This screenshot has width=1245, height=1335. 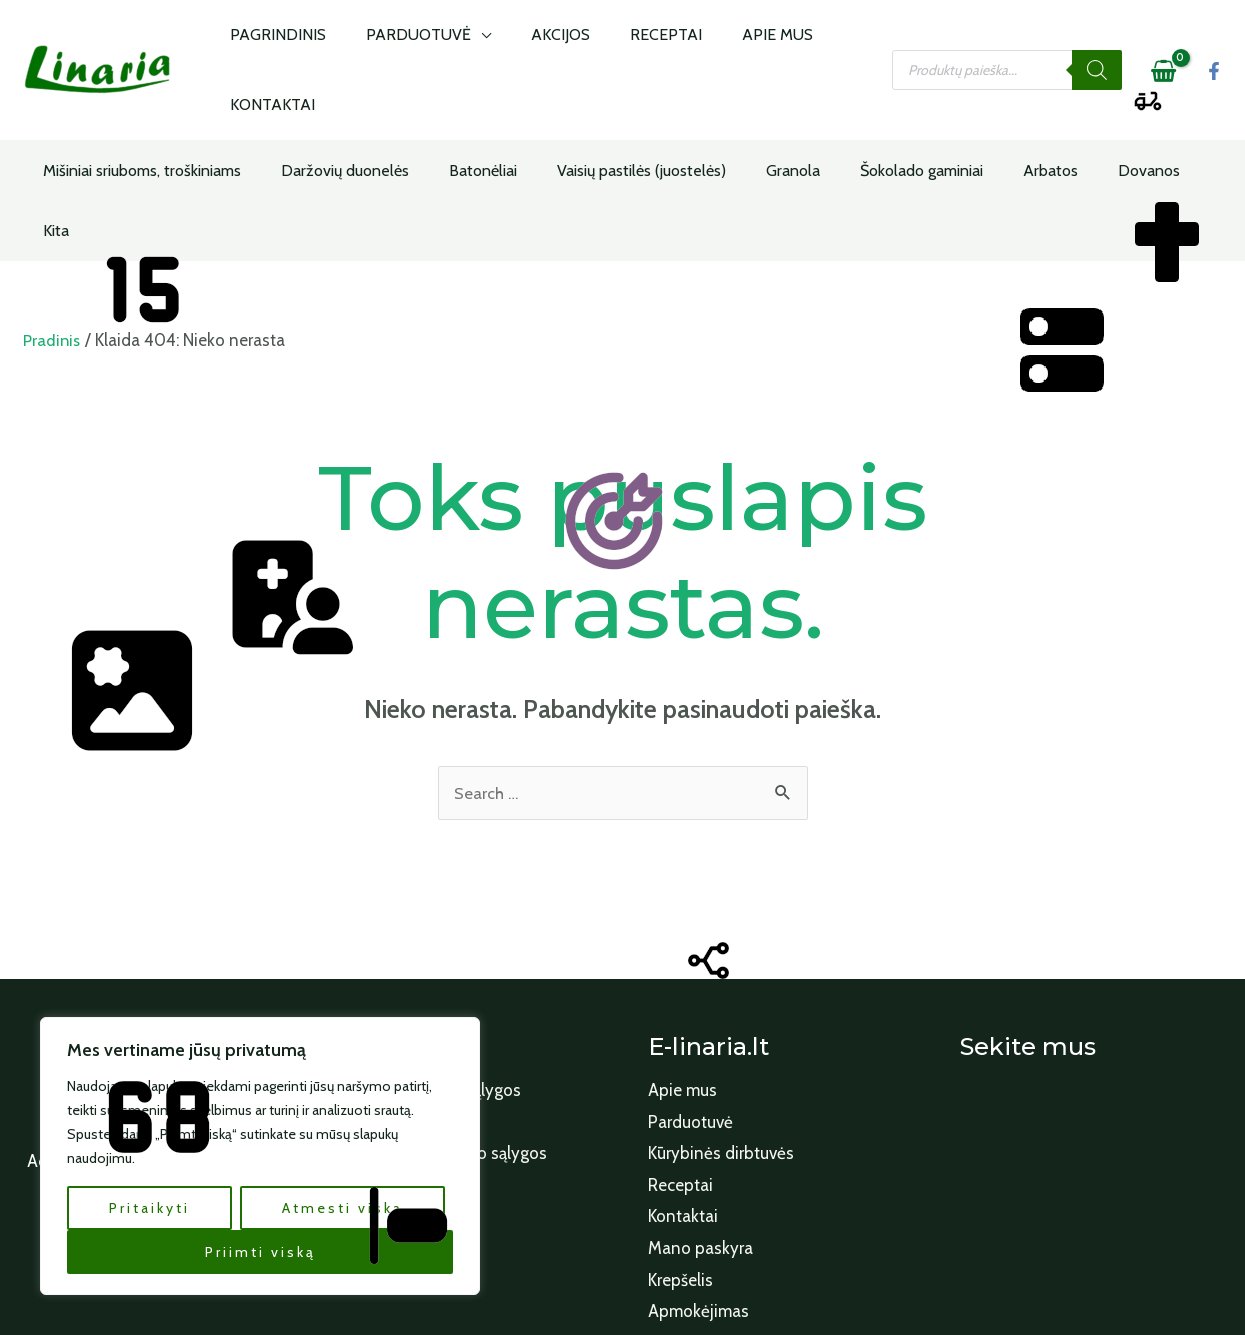 What do you see at coordinates (132, 690) in the screenshot?
I see `access a media channel for sharing images and videos` at bounding box center [132, 690].